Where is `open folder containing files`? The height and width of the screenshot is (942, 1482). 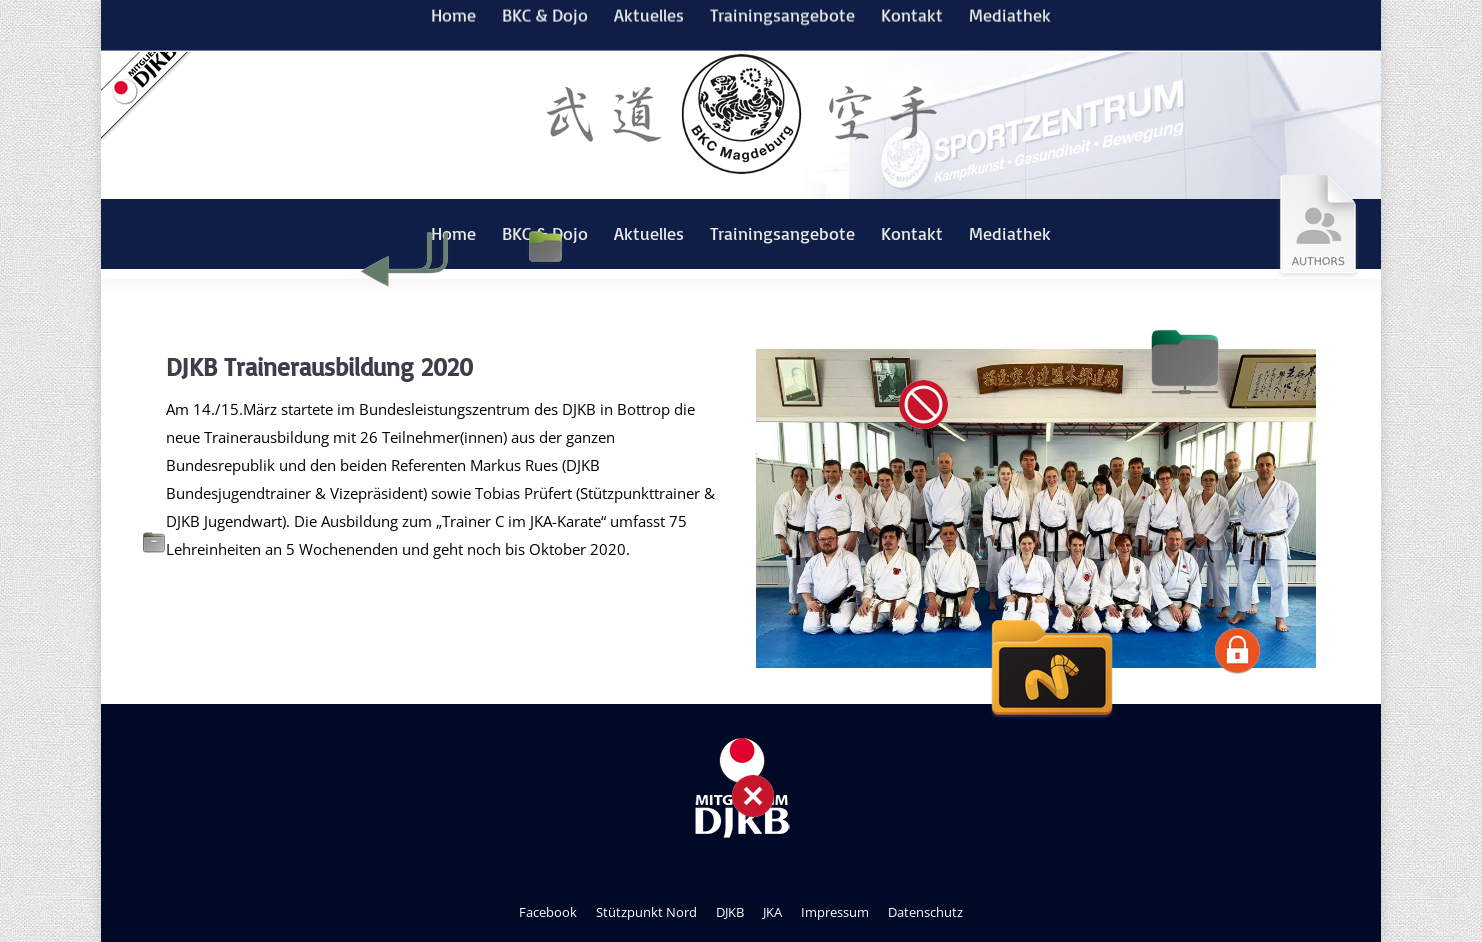 open folder containing files is located at coordinates (545, 246).